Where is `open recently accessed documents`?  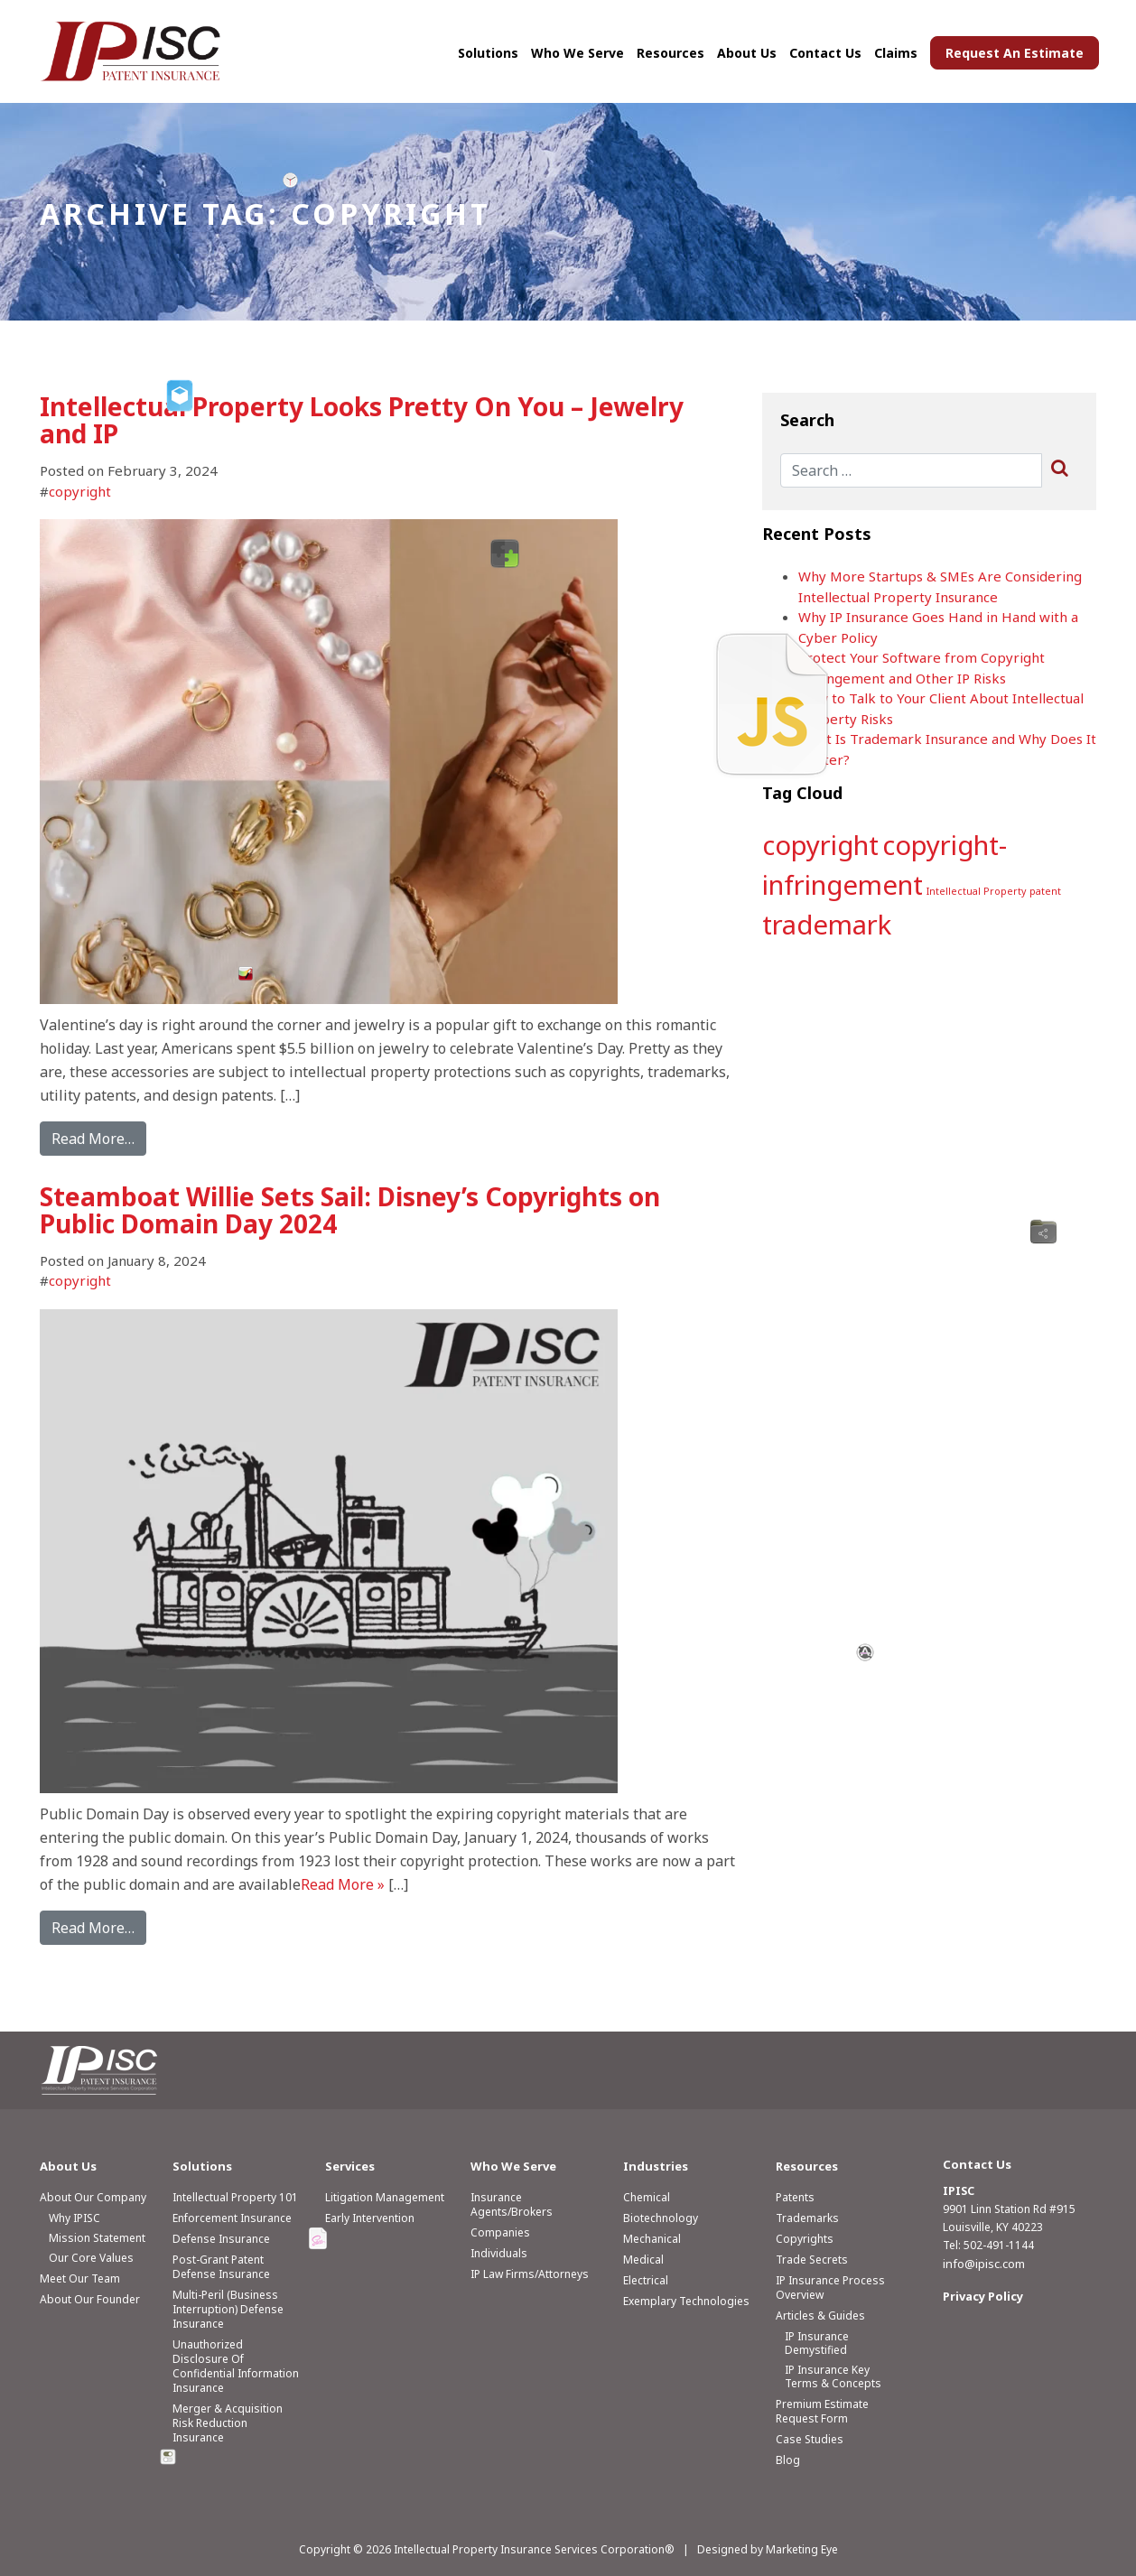
open recently accessed documents is located at coordinates (290, 180).